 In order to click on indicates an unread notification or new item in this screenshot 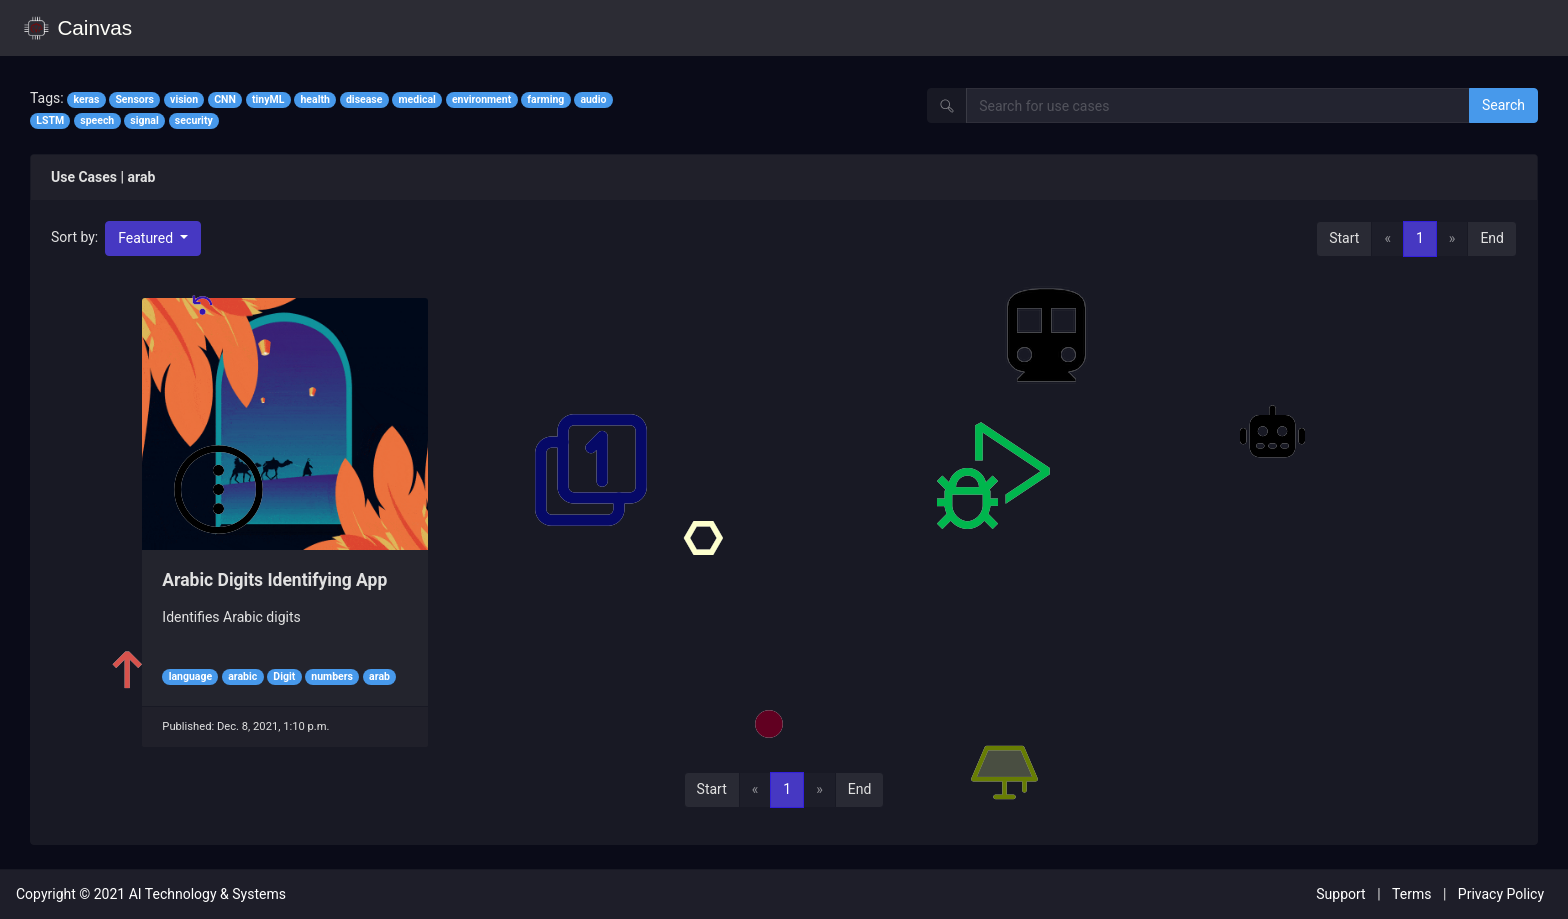, I will do `click(769, 724)`.